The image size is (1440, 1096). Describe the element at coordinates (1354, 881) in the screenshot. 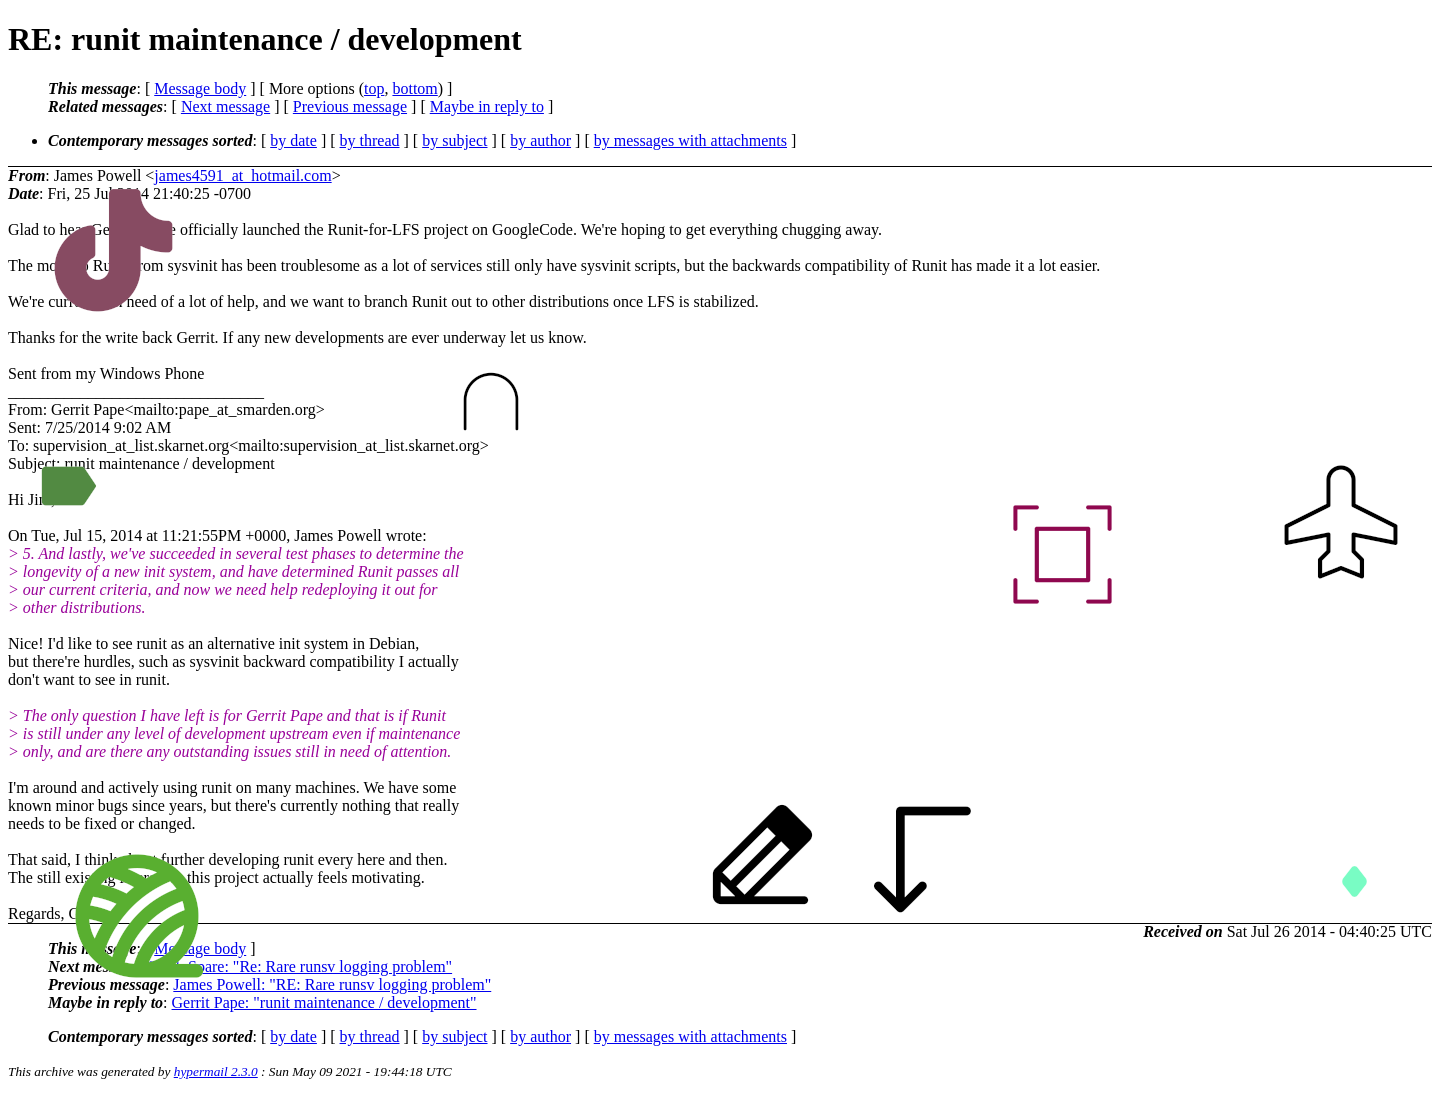

I see `premium or pro feature indicator` at that location.